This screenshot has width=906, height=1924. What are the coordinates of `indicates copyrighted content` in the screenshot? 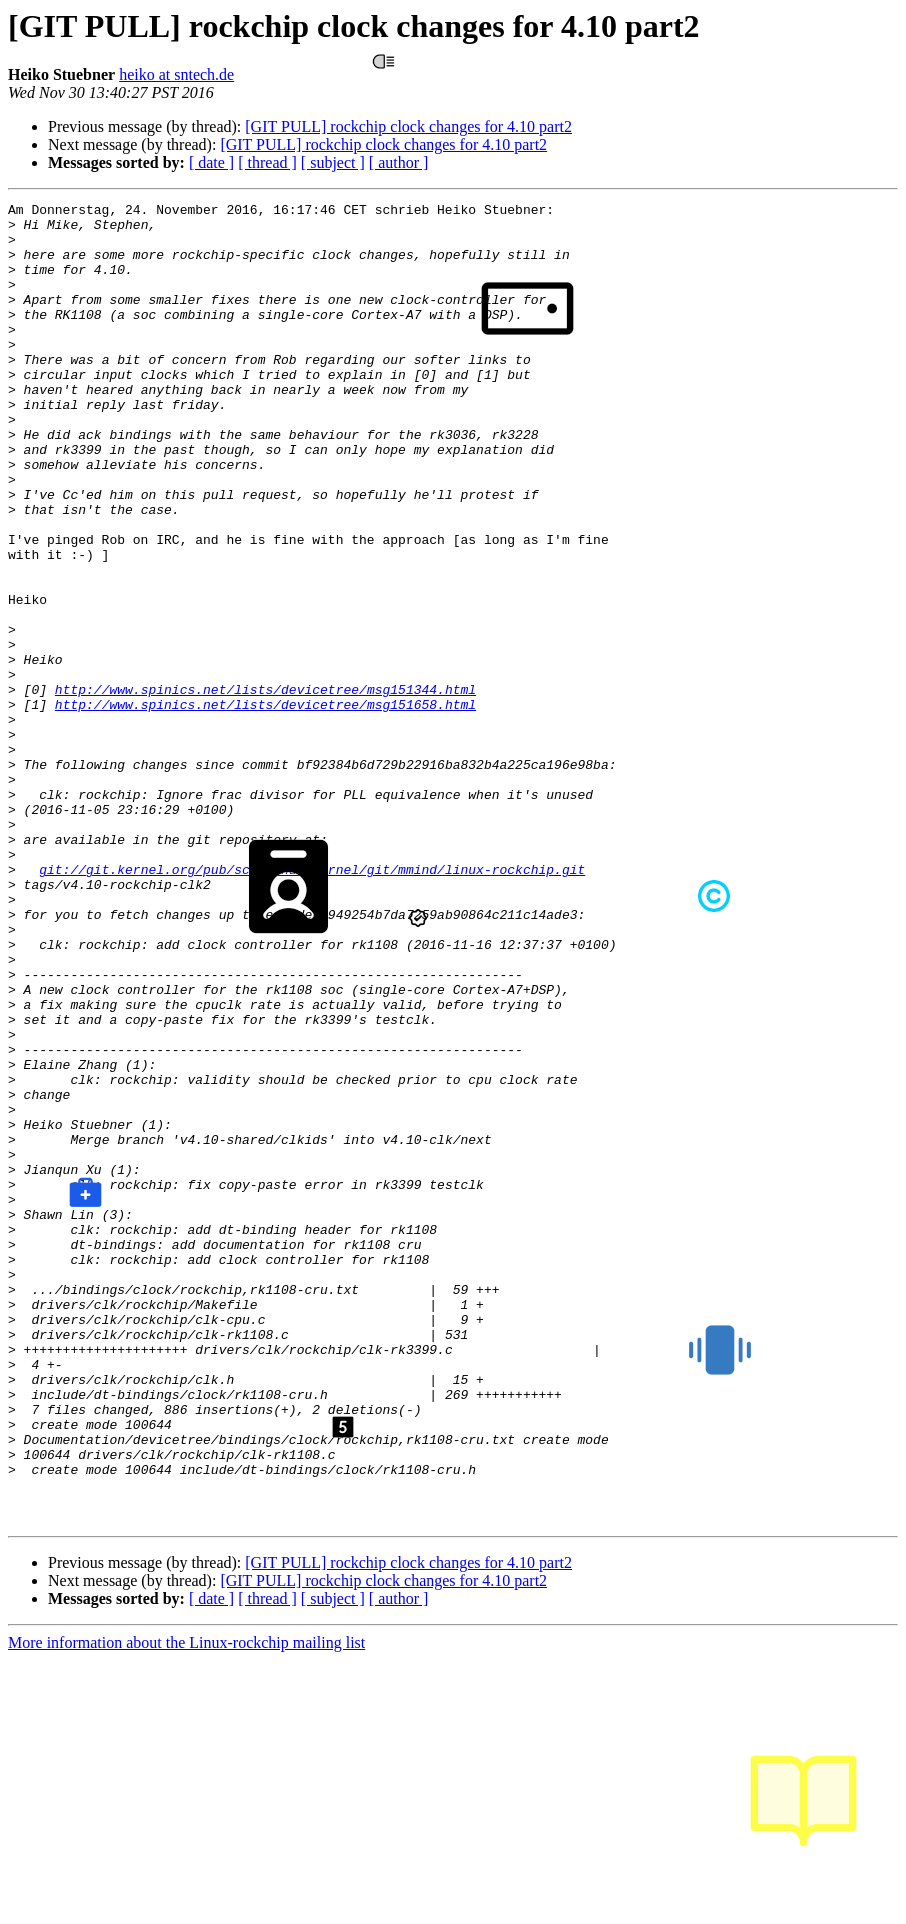 It's located at (714, 896).